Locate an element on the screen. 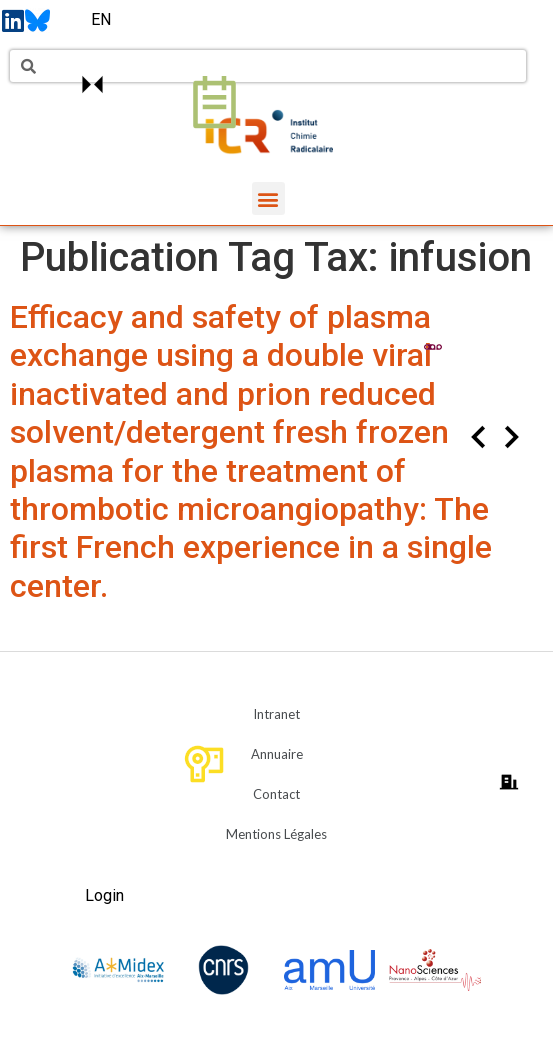  view or edit source code is located at coordinates (495, 437).